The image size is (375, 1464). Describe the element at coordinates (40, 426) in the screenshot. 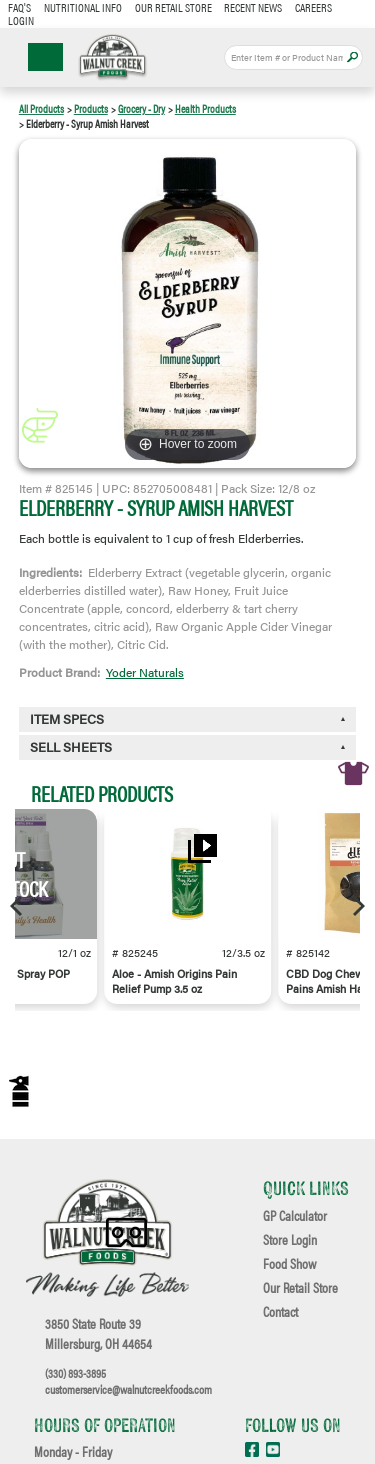

I see `indicates seafood or shrimp menu option` at that location.